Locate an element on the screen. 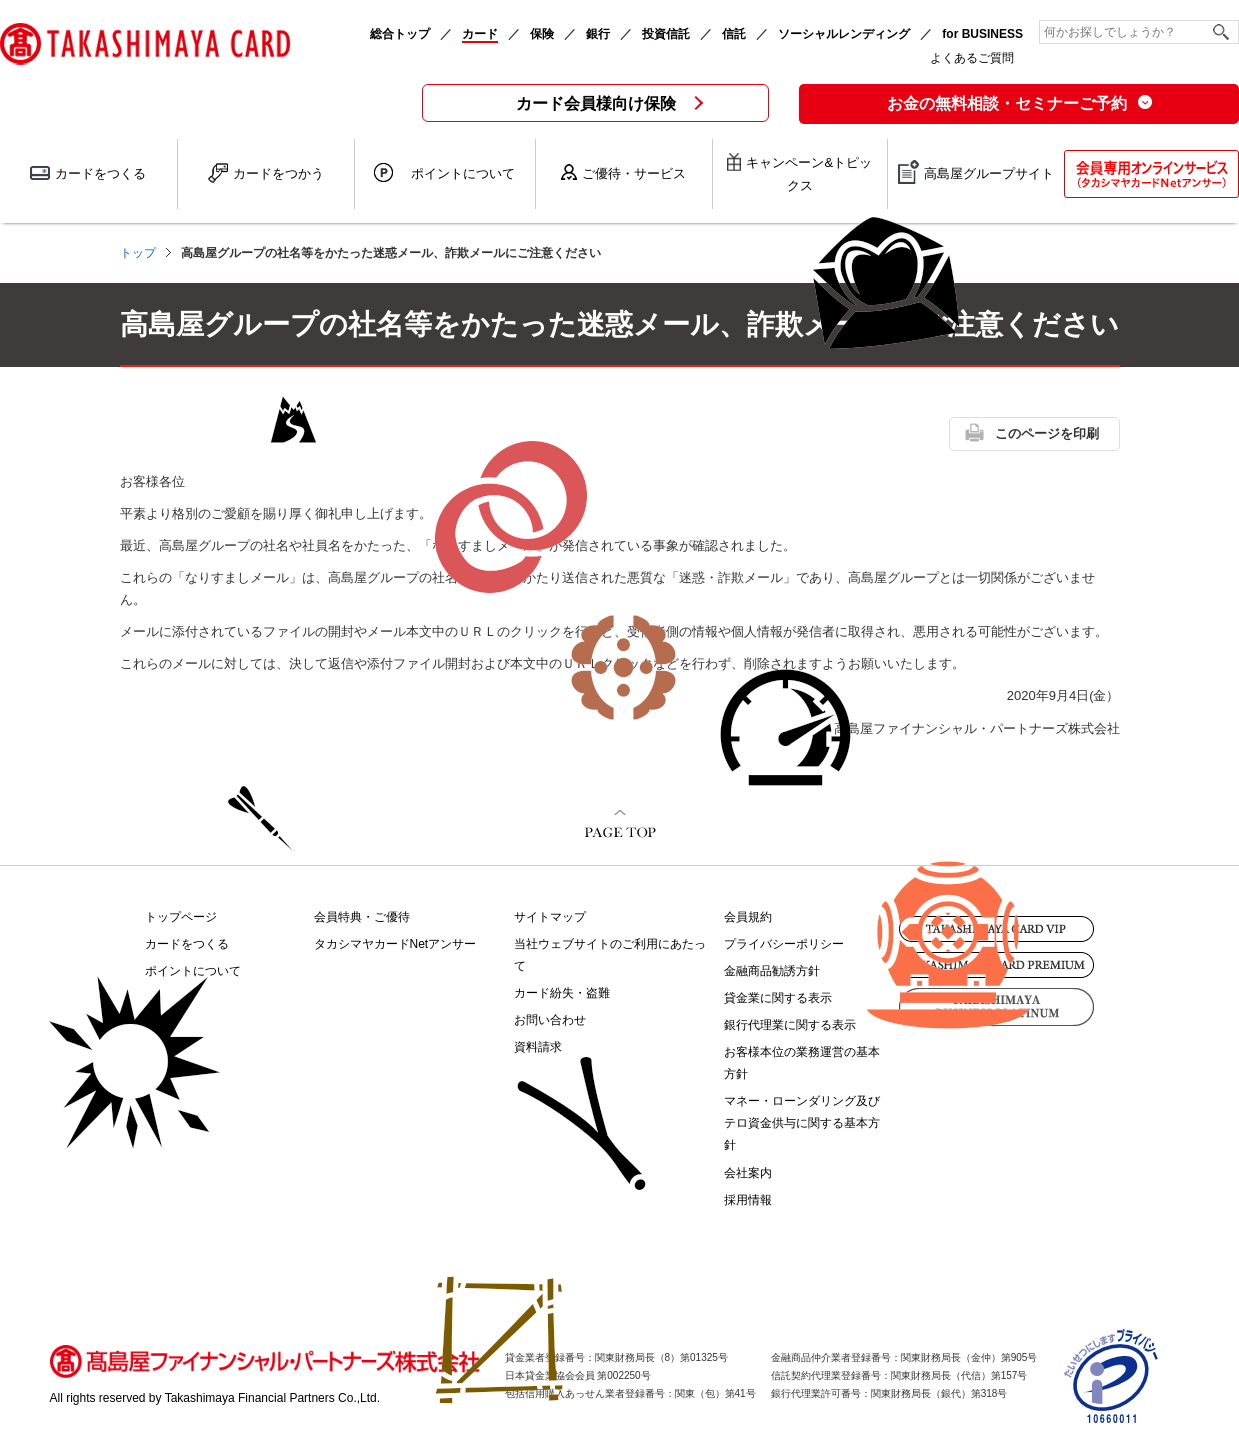  access diving or underwater game mode is located at coordinates (948, 945).